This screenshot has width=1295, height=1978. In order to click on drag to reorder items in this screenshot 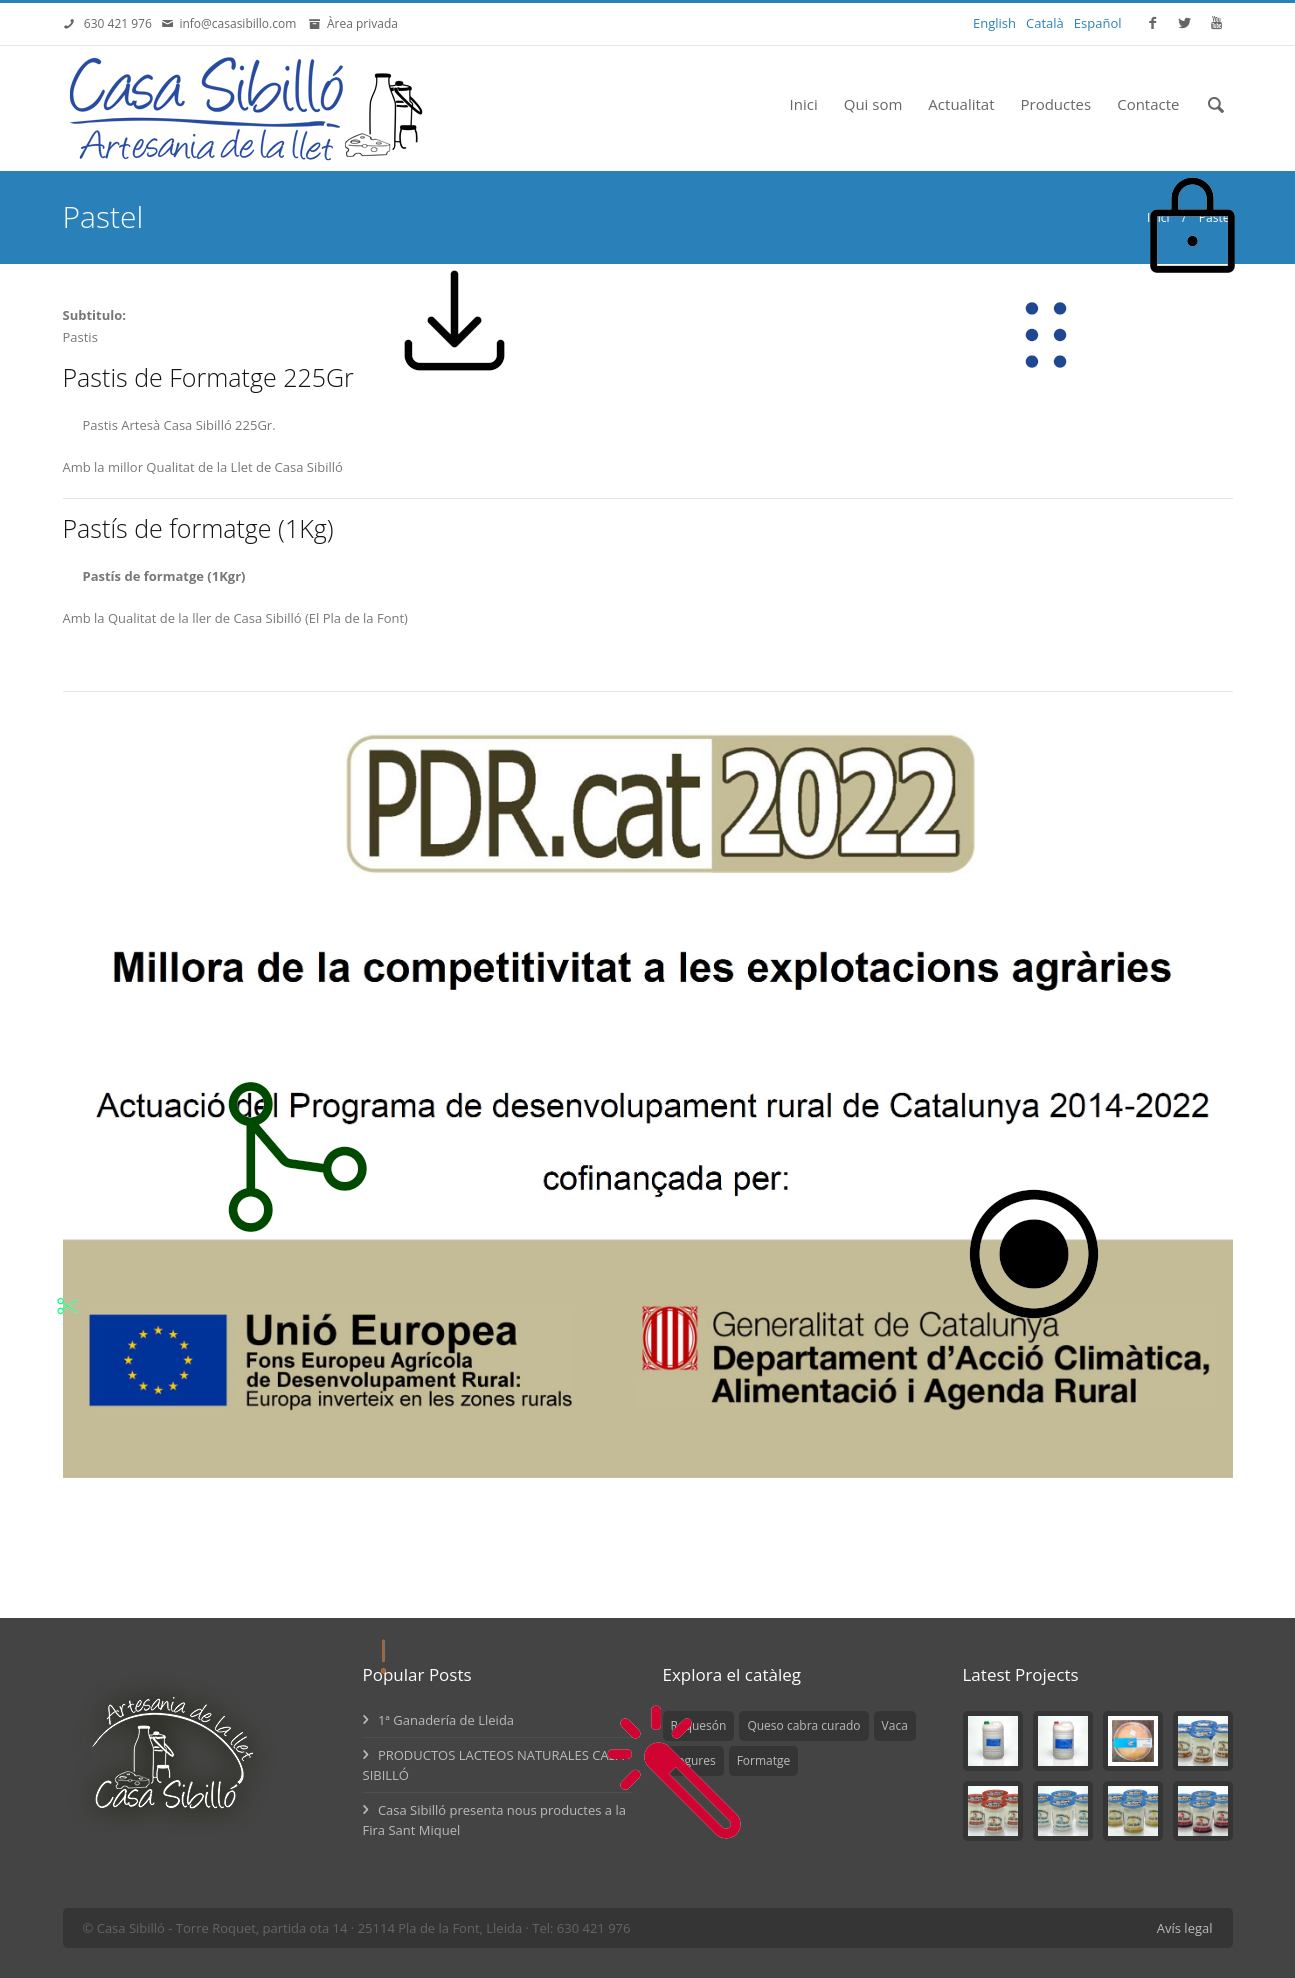, I will do `click(1046, 335)`.